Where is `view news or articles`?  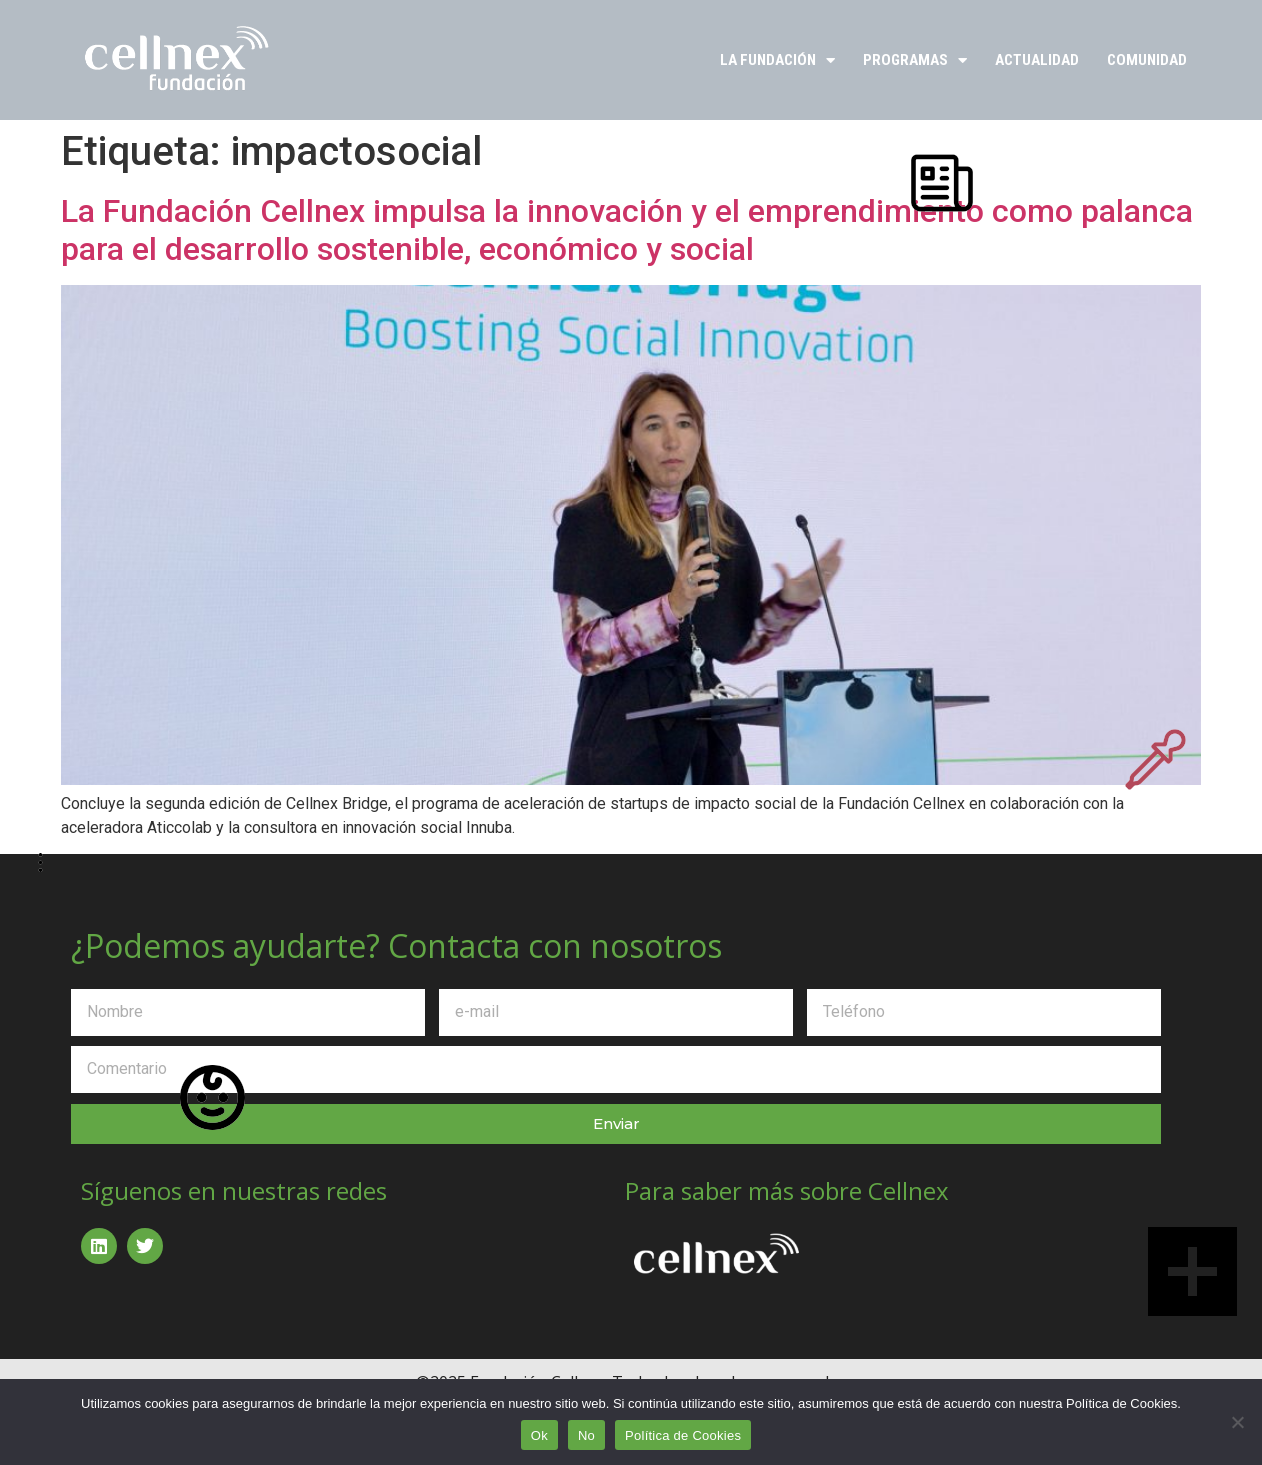 view news or articles is located at coordinates (942, 183).